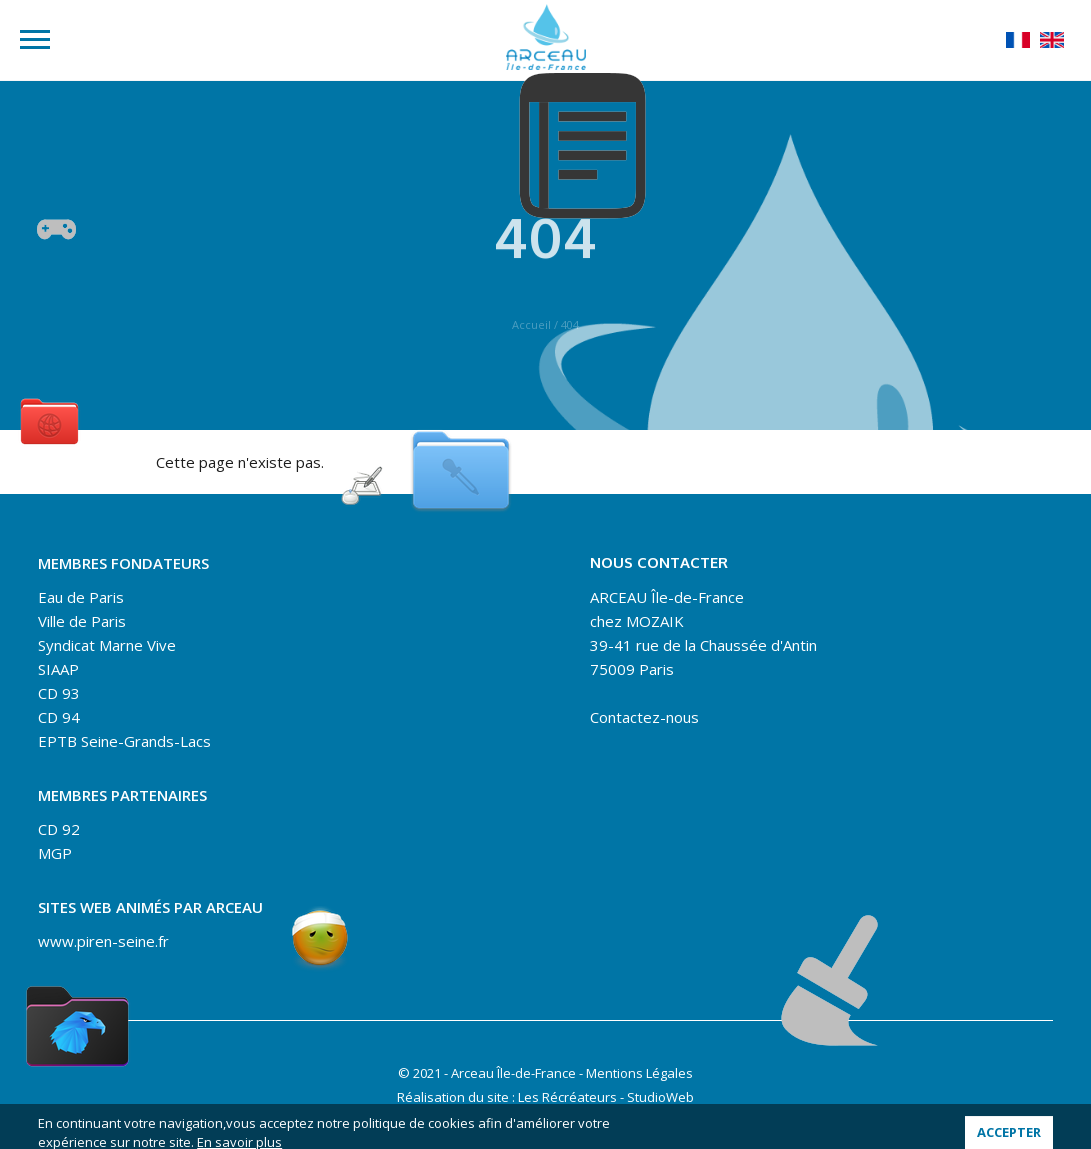  What do you see at coordinates (361, 486) in the screenshot?
I see `configure mouse and tablet settings` at bounding box center [361, 486].